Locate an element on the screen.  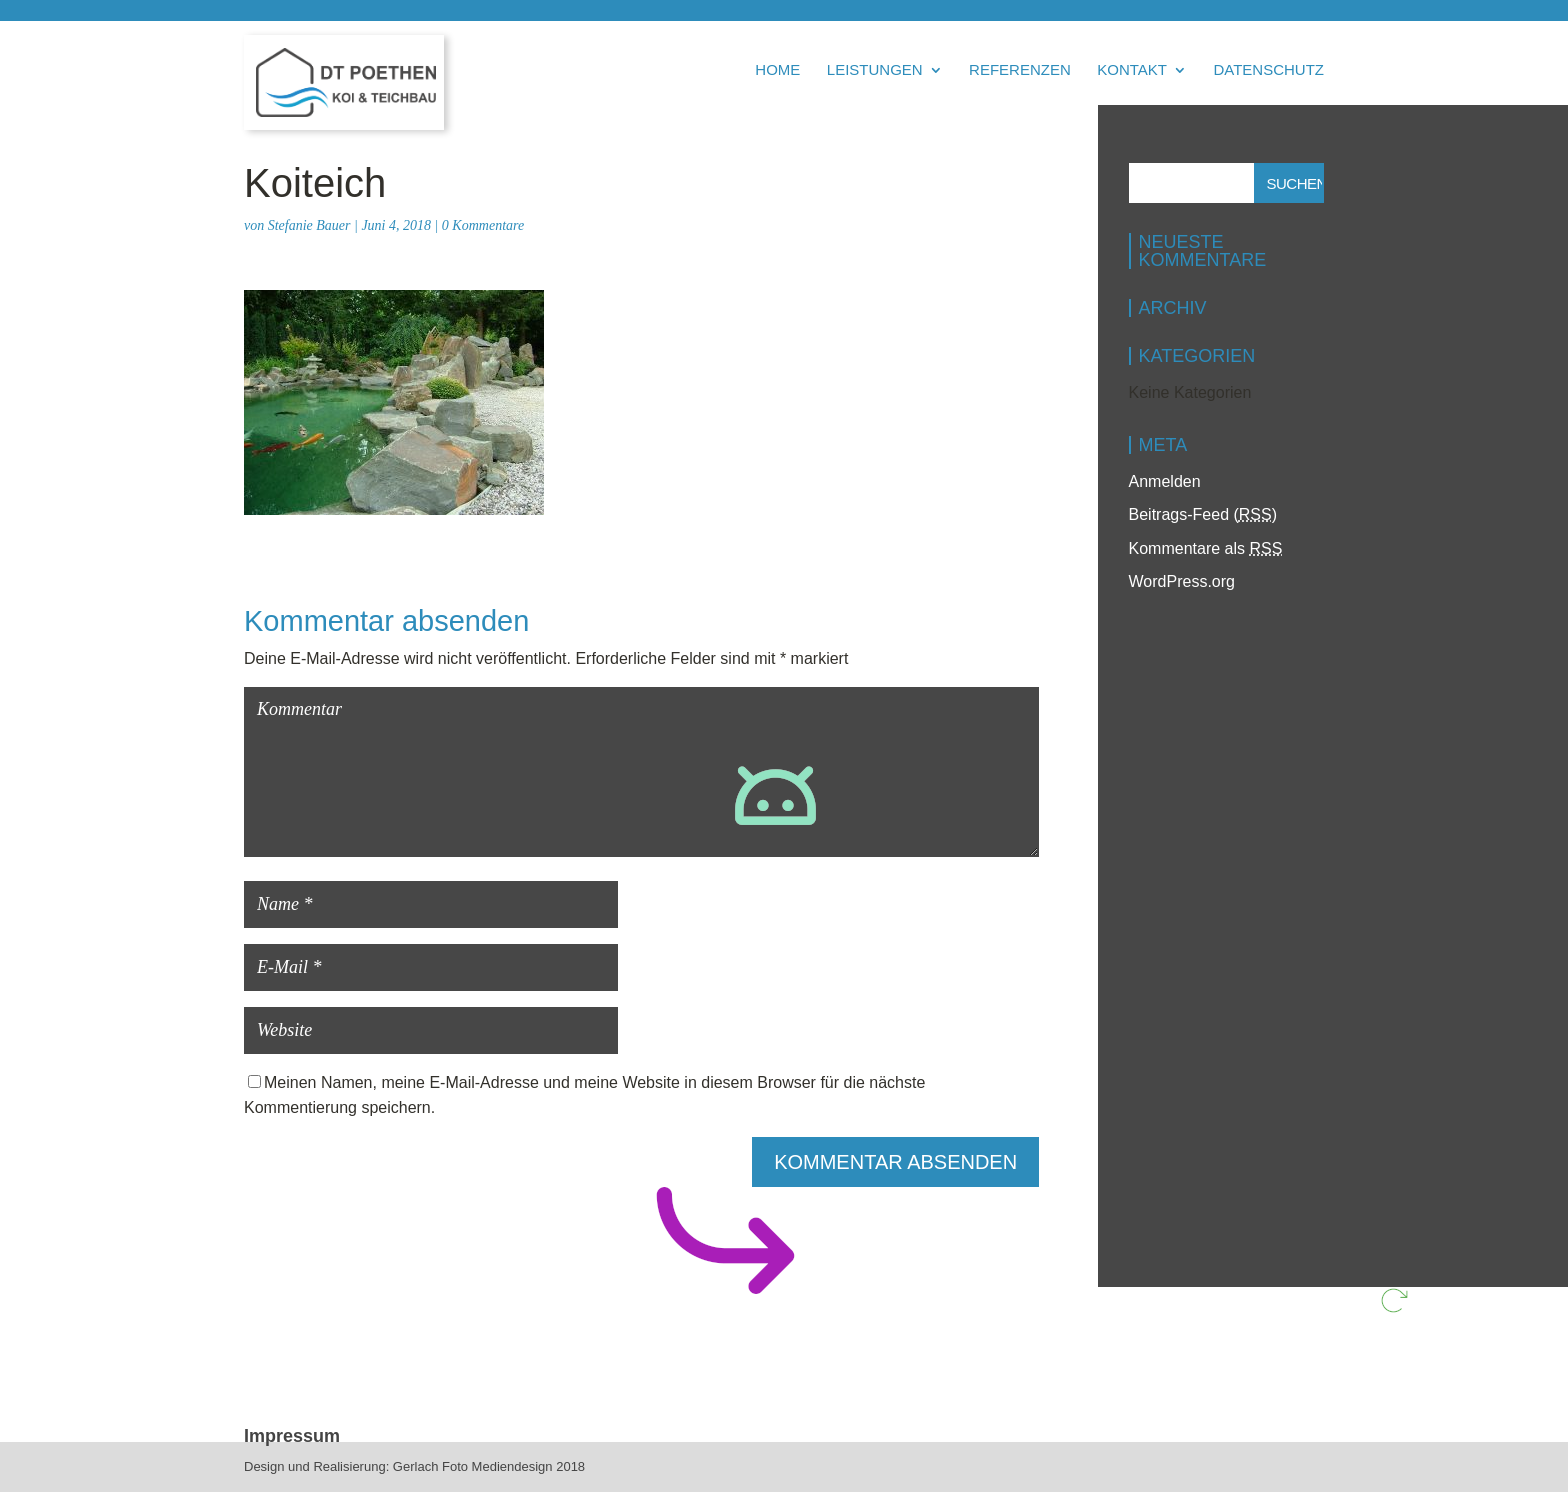
android device or operating system indicator is located at coordinates (775, 798).